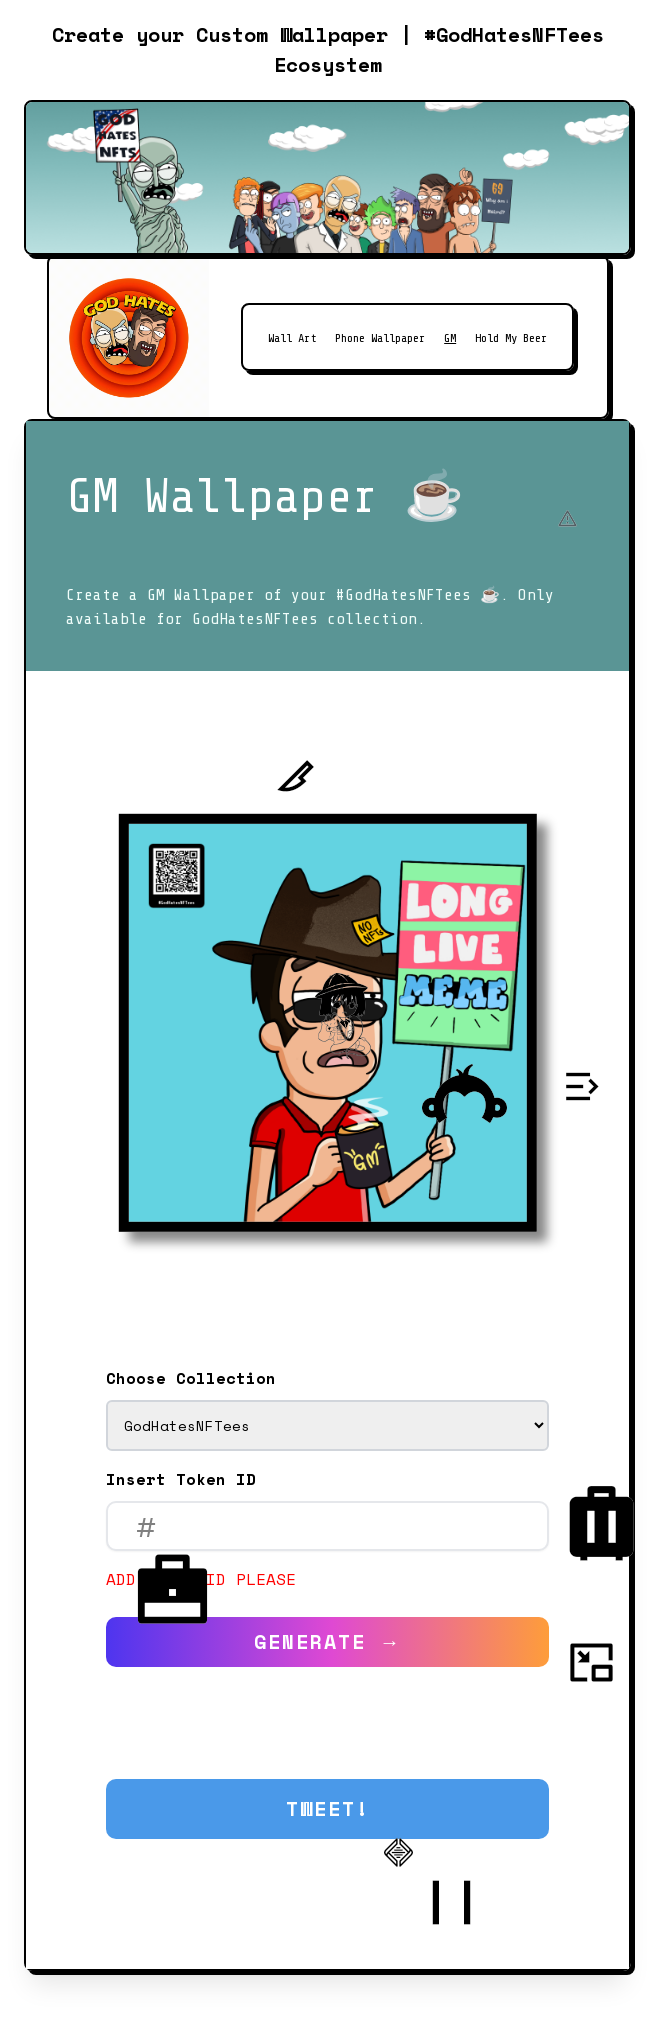 Image resolution: width=655 pixels, height=2019 pixels. What do you see at coordinates (172, 1592) in the screenshot?
I see `access work or business-related features` at bounding box center [172, 1592].